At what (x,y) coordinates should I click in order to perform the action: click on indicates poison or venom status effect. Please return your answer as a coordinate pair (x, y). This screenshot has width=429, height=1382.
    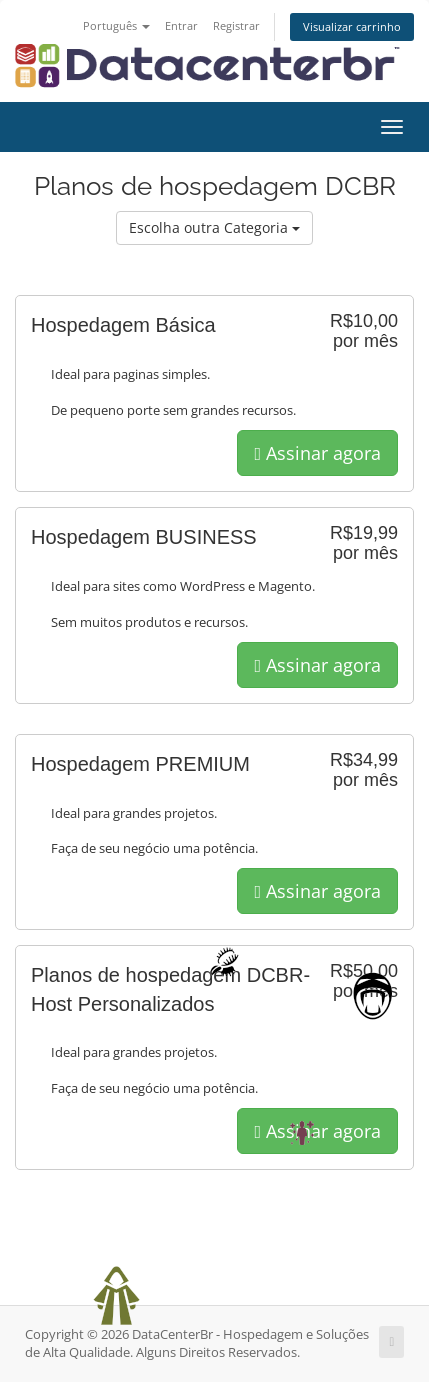
    Looking at the image, I should click on (373, 996).